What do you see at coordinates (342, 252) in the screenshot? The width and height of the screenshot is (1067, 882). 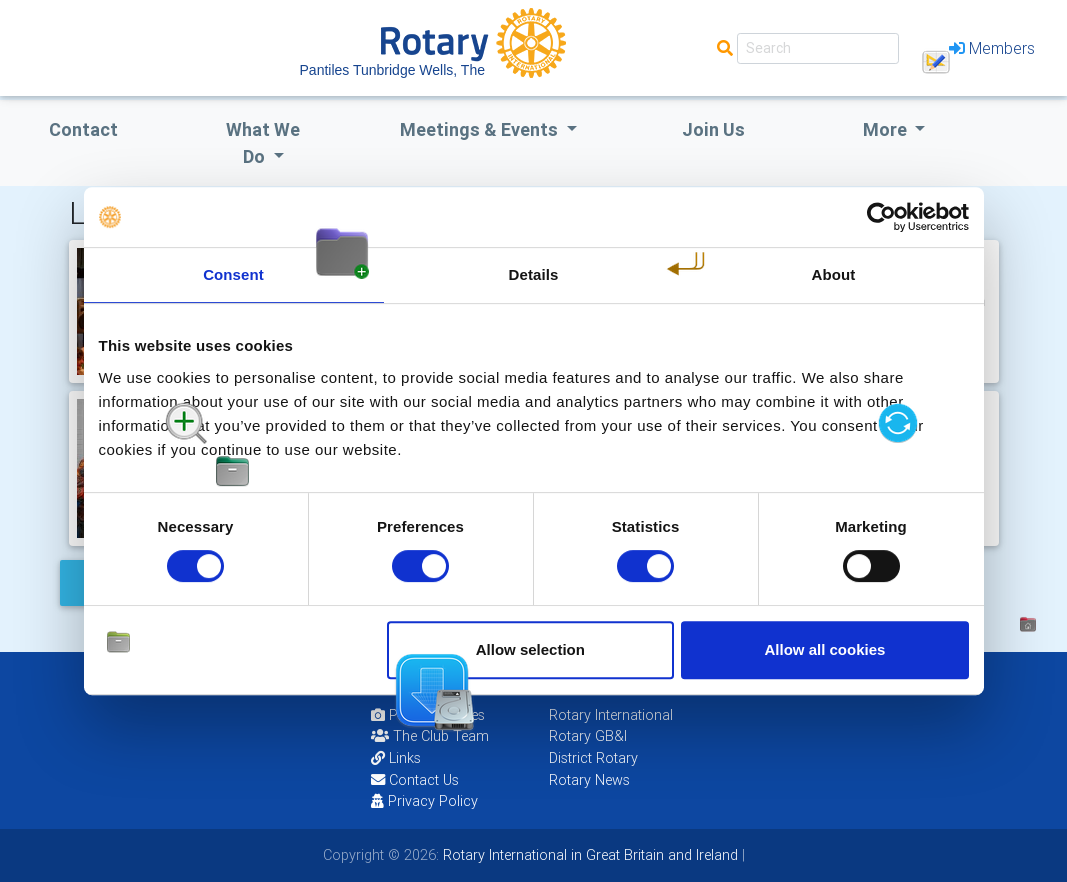 I see `create a new folder` at bounding box center [342, 252].